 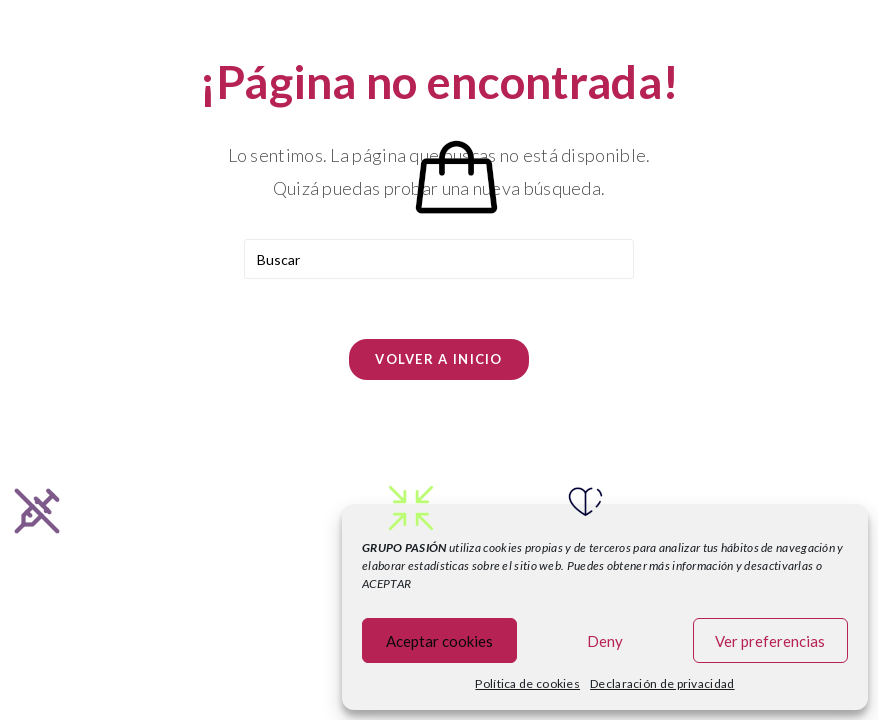 I want to click on indicates partial like or favorite status, so click(x=585, y=500).